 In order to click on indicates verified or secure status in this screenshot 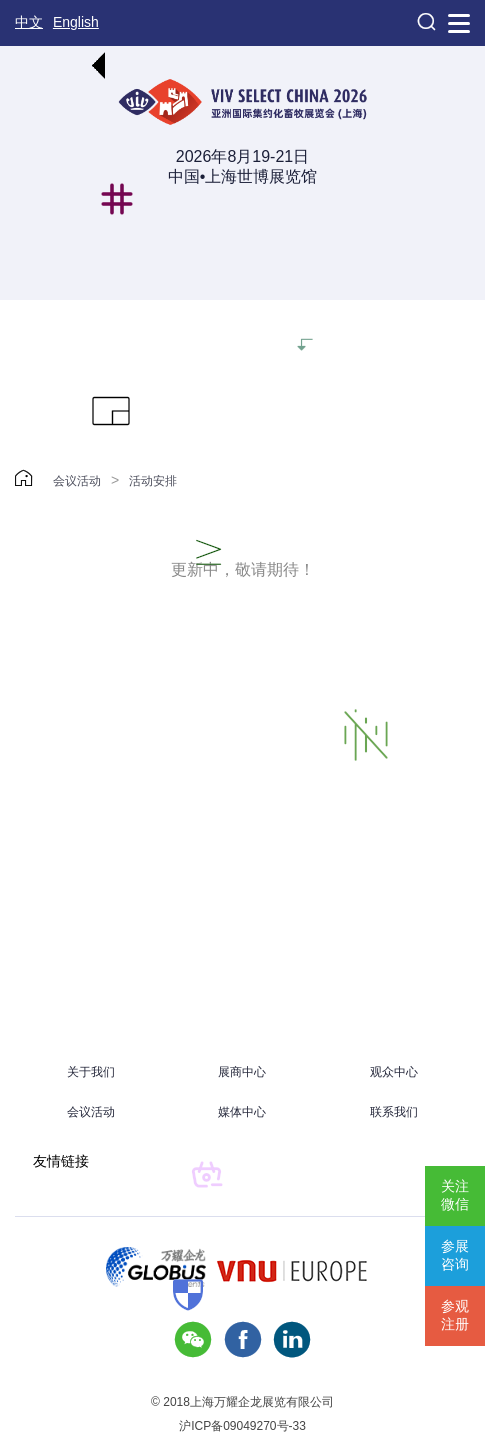, I will do `click(188, 1293)`.